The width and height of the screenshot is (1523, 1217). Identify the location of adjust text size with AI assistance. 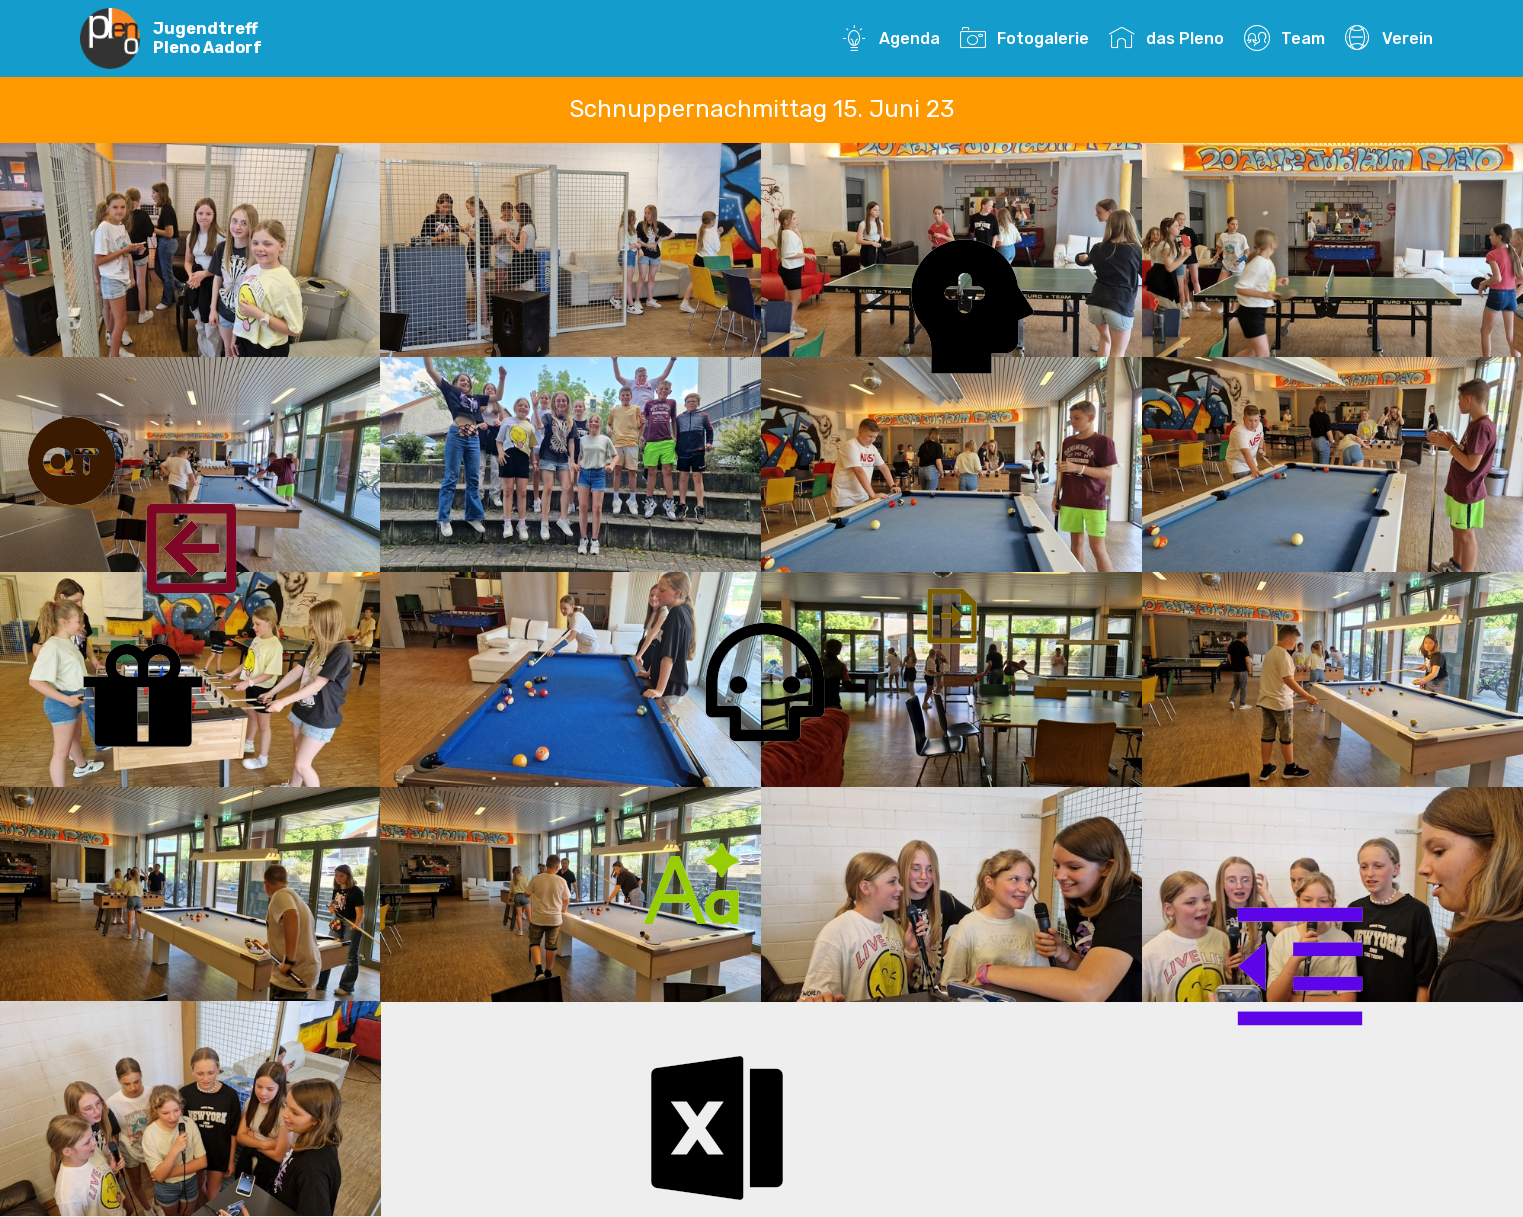
(692, 890).